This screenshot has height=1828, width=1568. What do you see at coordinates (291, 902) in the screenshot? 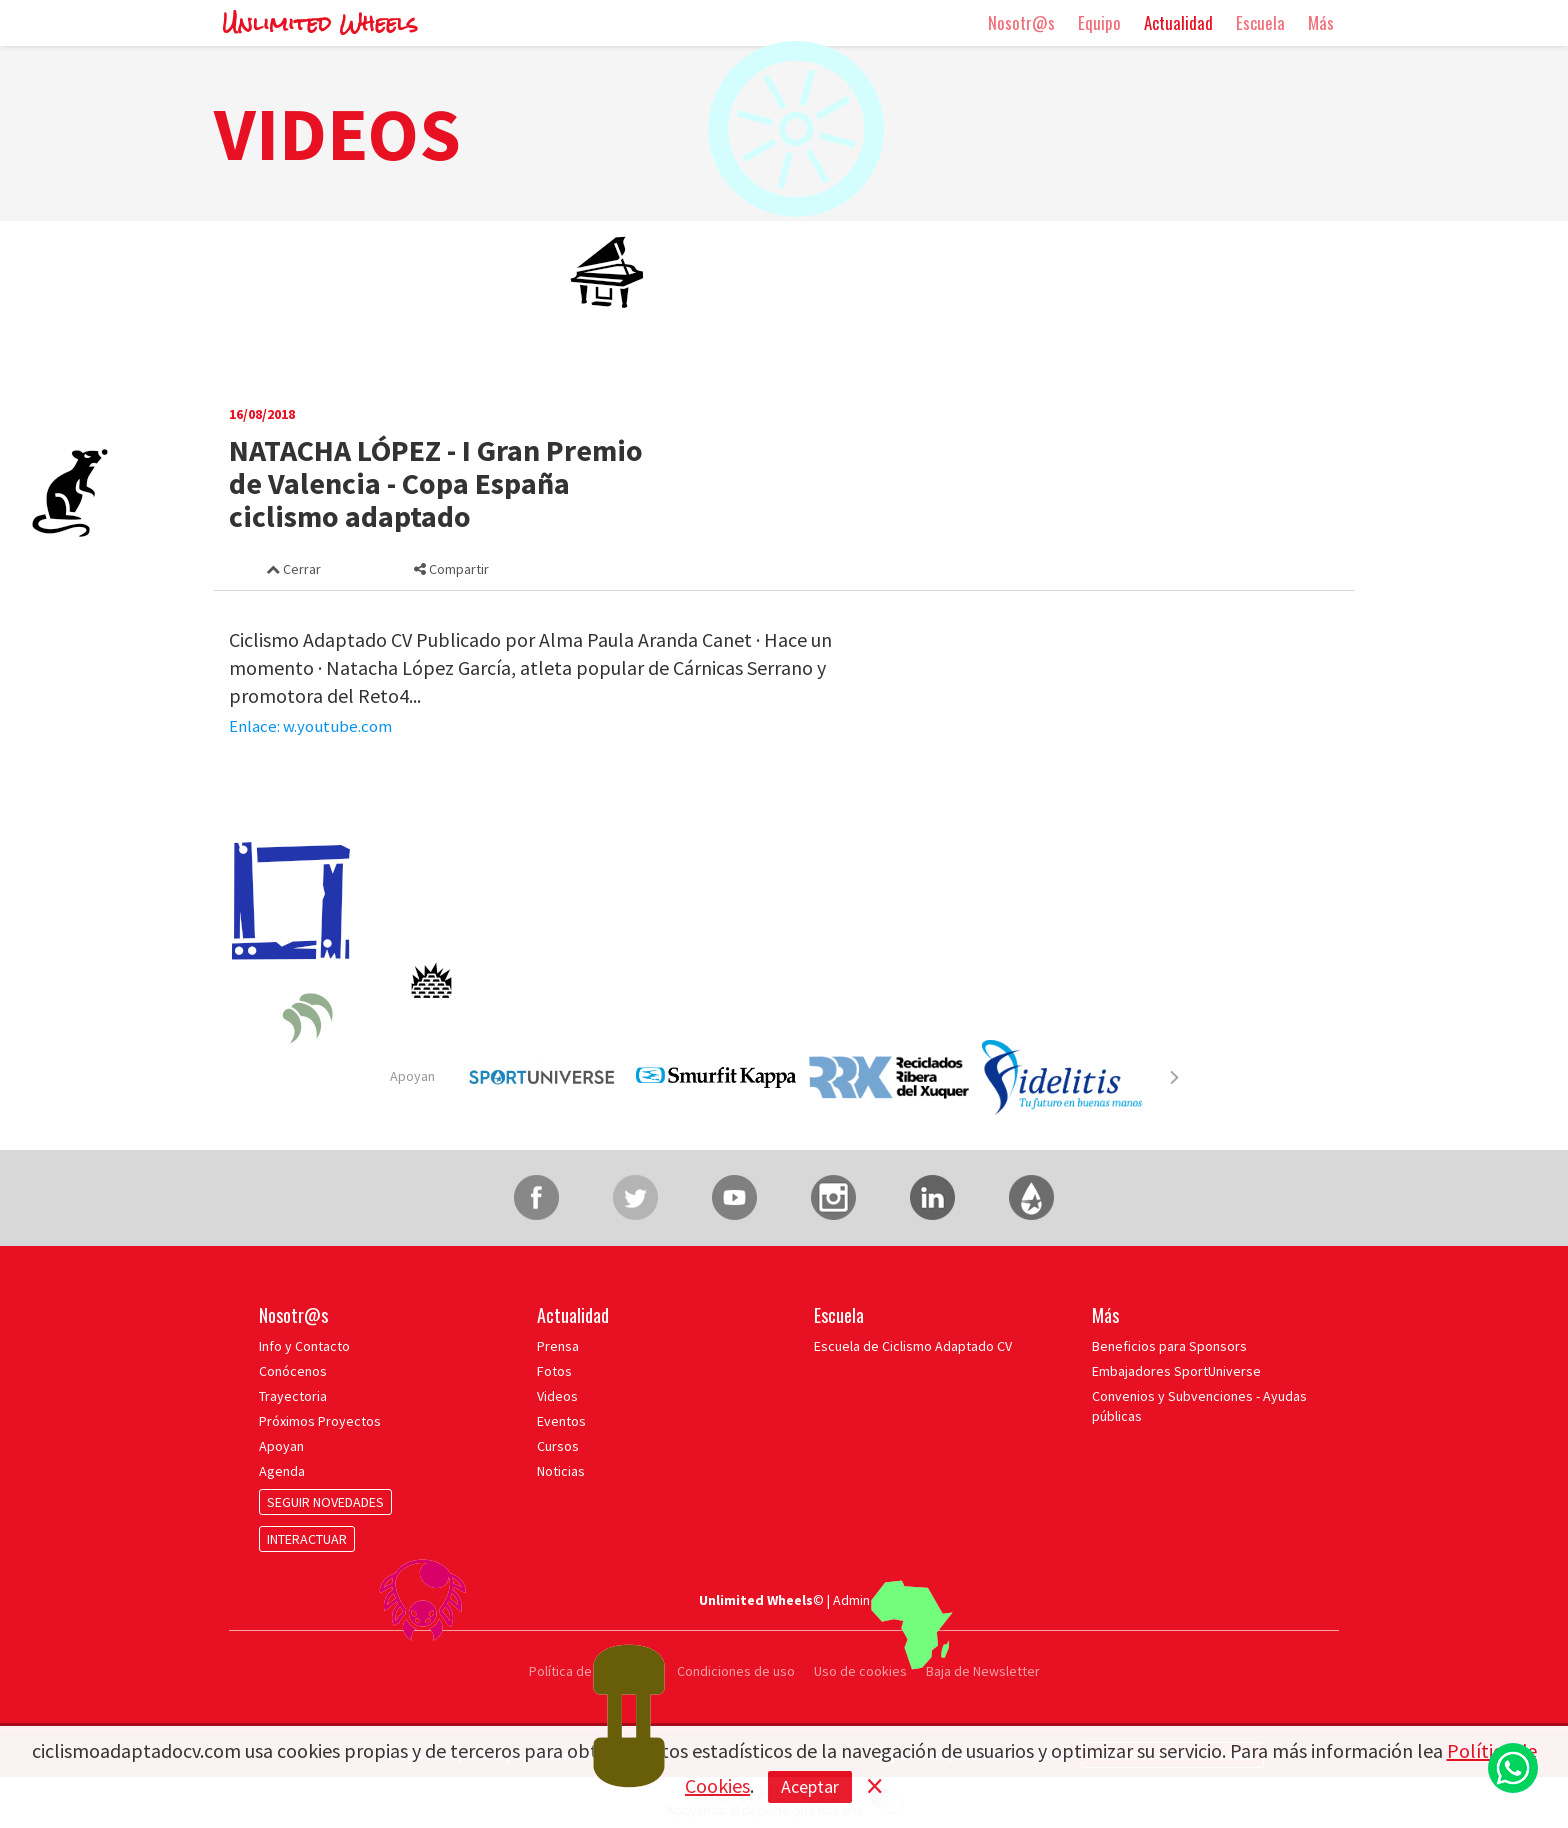
I see `select a wooden frame border style` at bounding box center [291, 902].